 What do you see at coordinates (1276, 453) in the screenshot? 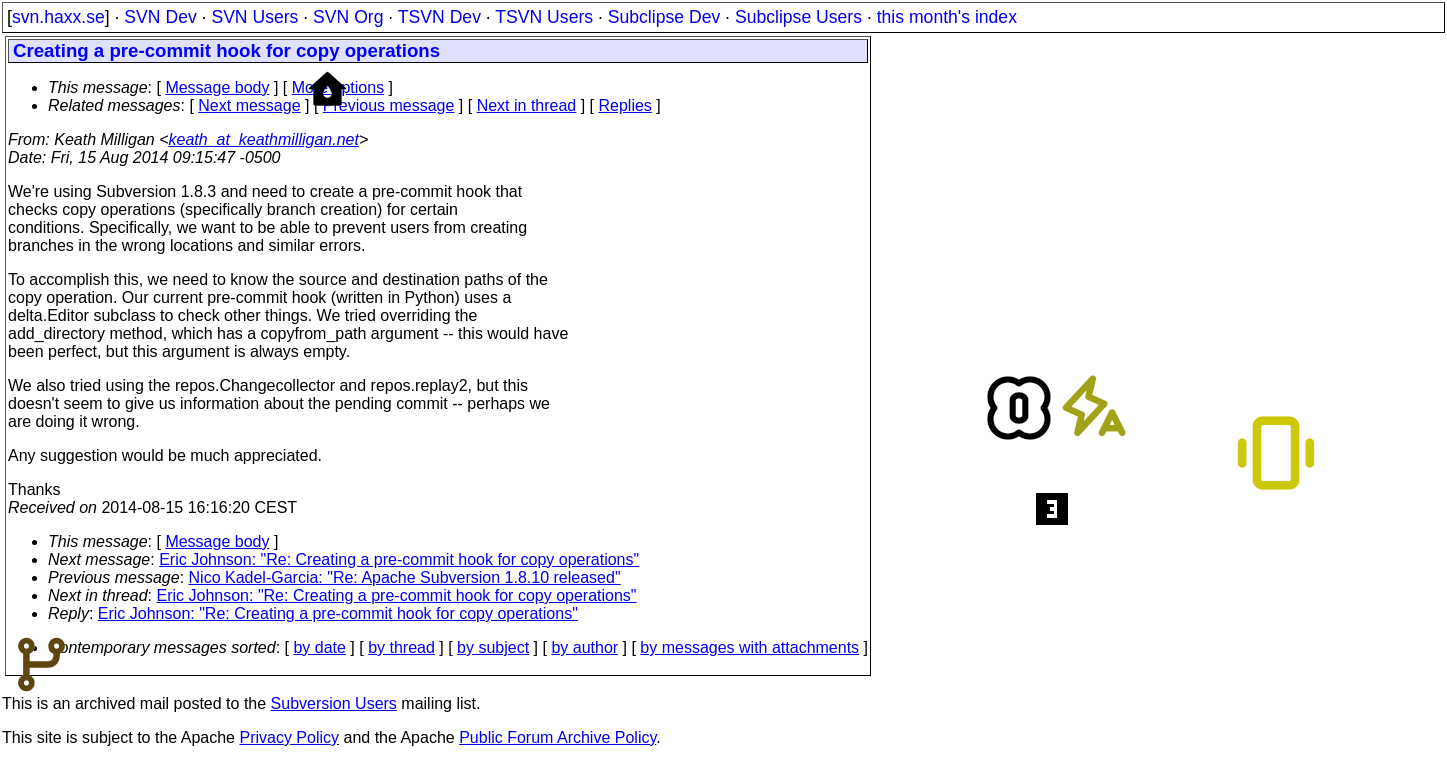
I see `enable vibrate mode on your device` at bounding box center [1276, 453].